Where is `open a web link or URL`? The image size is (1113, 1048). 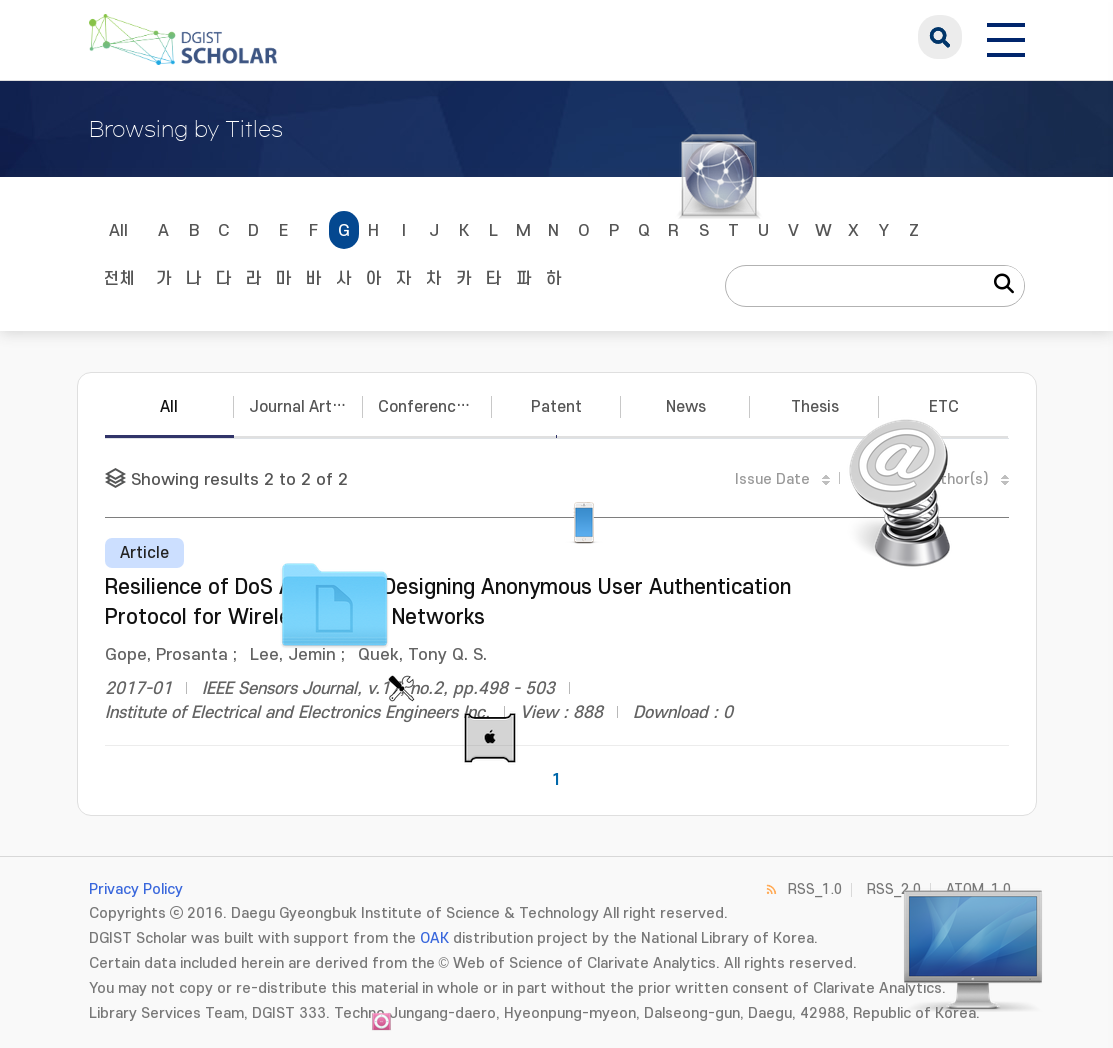
open a web link or URL is located at coordinates (906, 493).